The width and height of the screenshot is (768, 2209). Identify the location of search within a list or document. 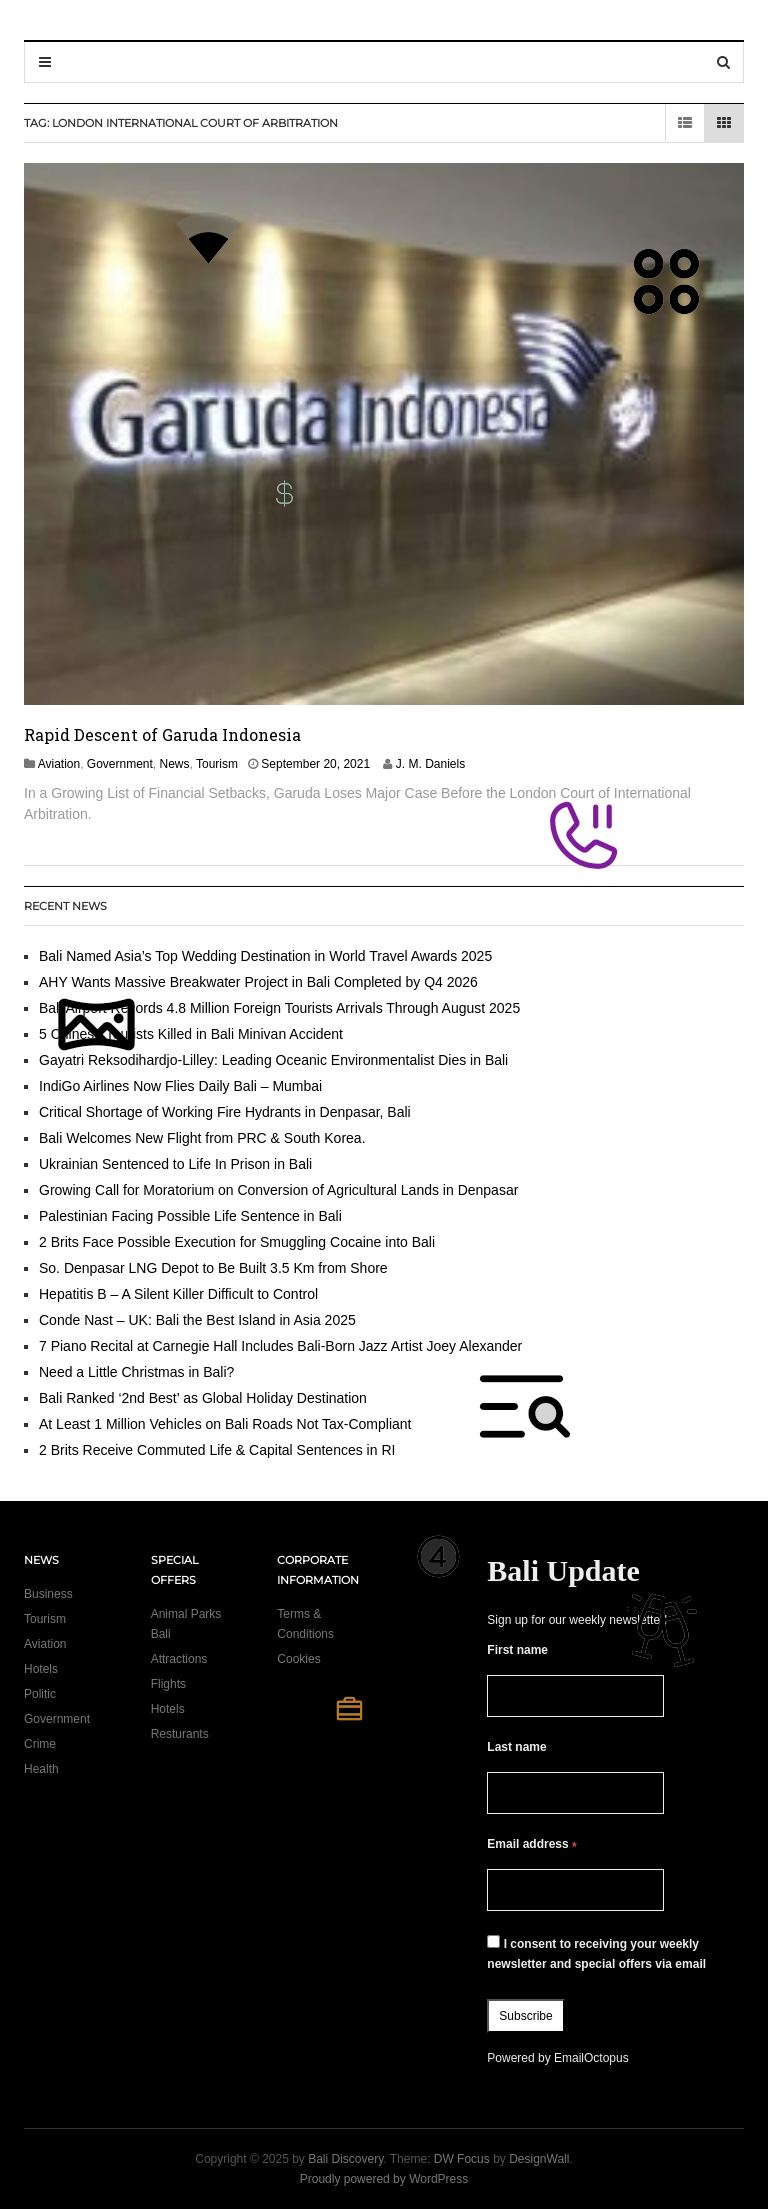
(521, 1406).